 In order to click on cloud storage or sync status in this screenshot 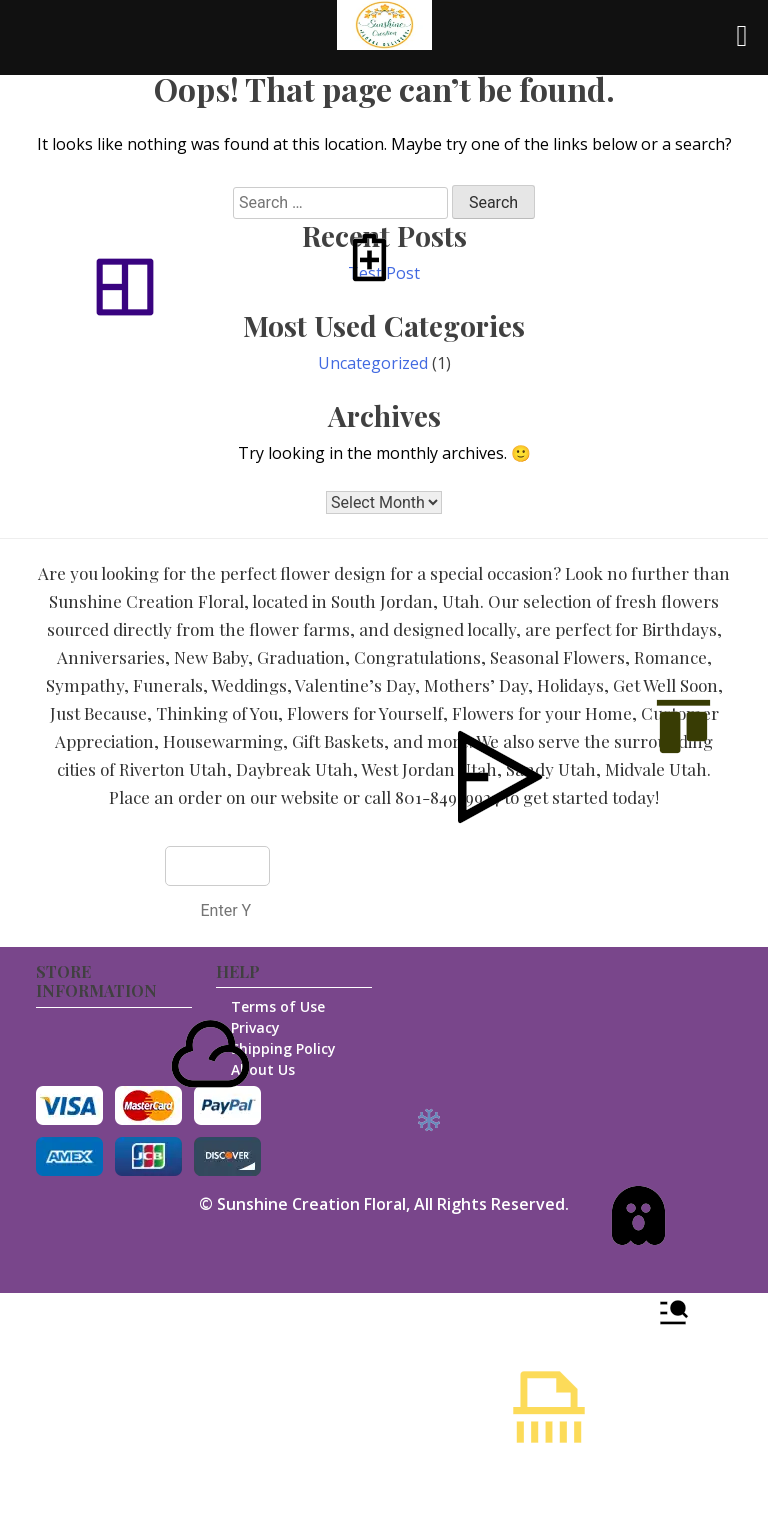, I will do `click(210, 1055)`.